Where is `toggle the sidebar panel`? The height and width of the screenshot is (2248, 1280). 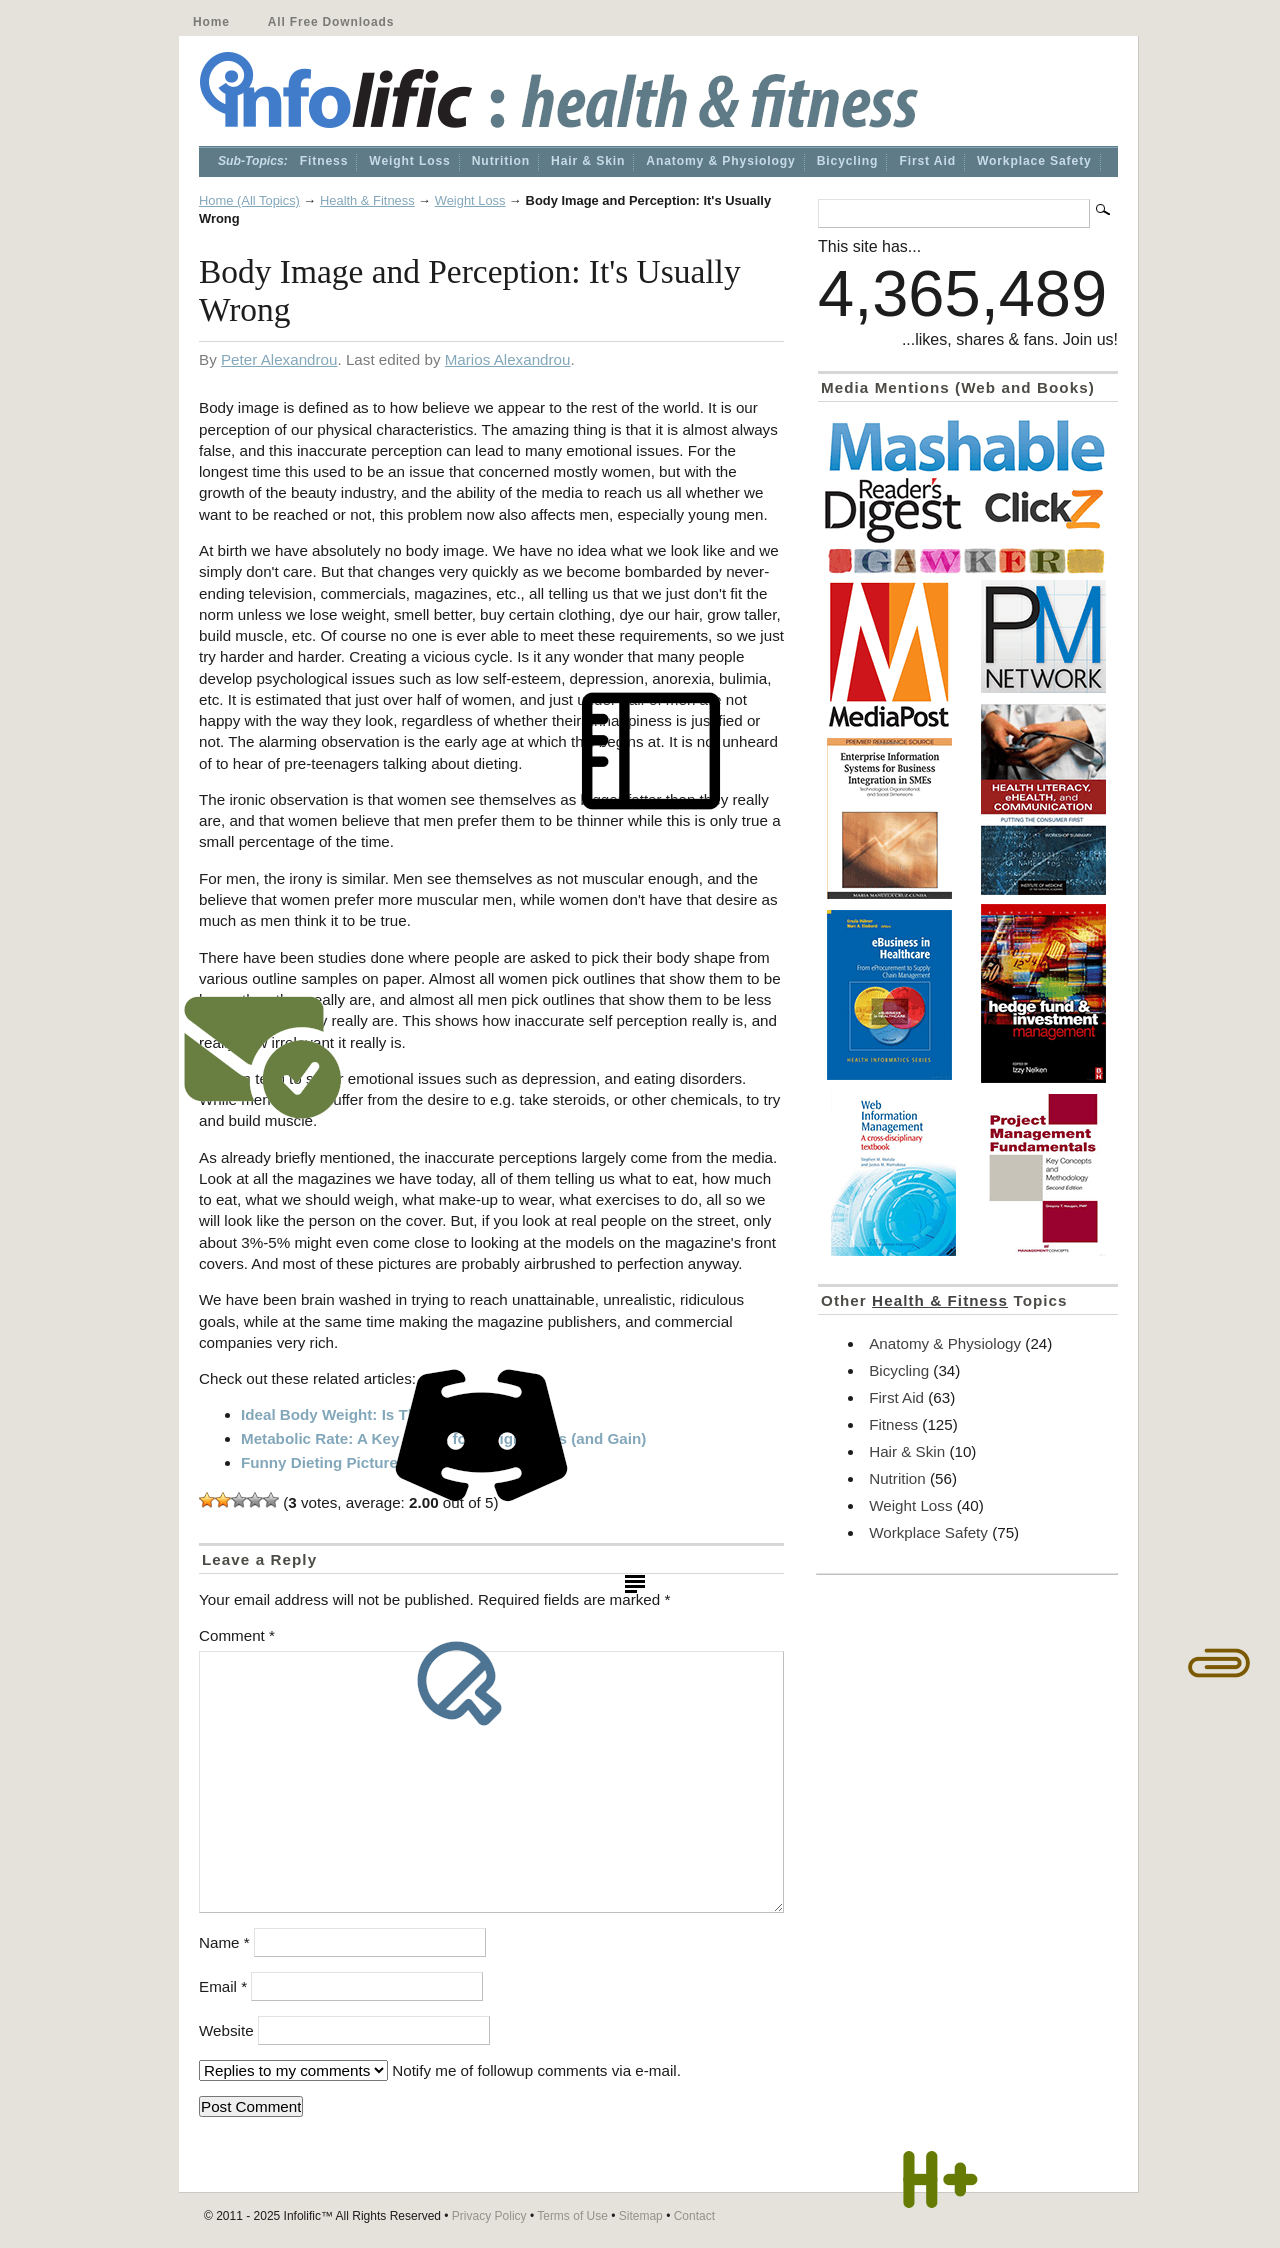
toggle the sidebar panel is located at coordinates (651, 751).